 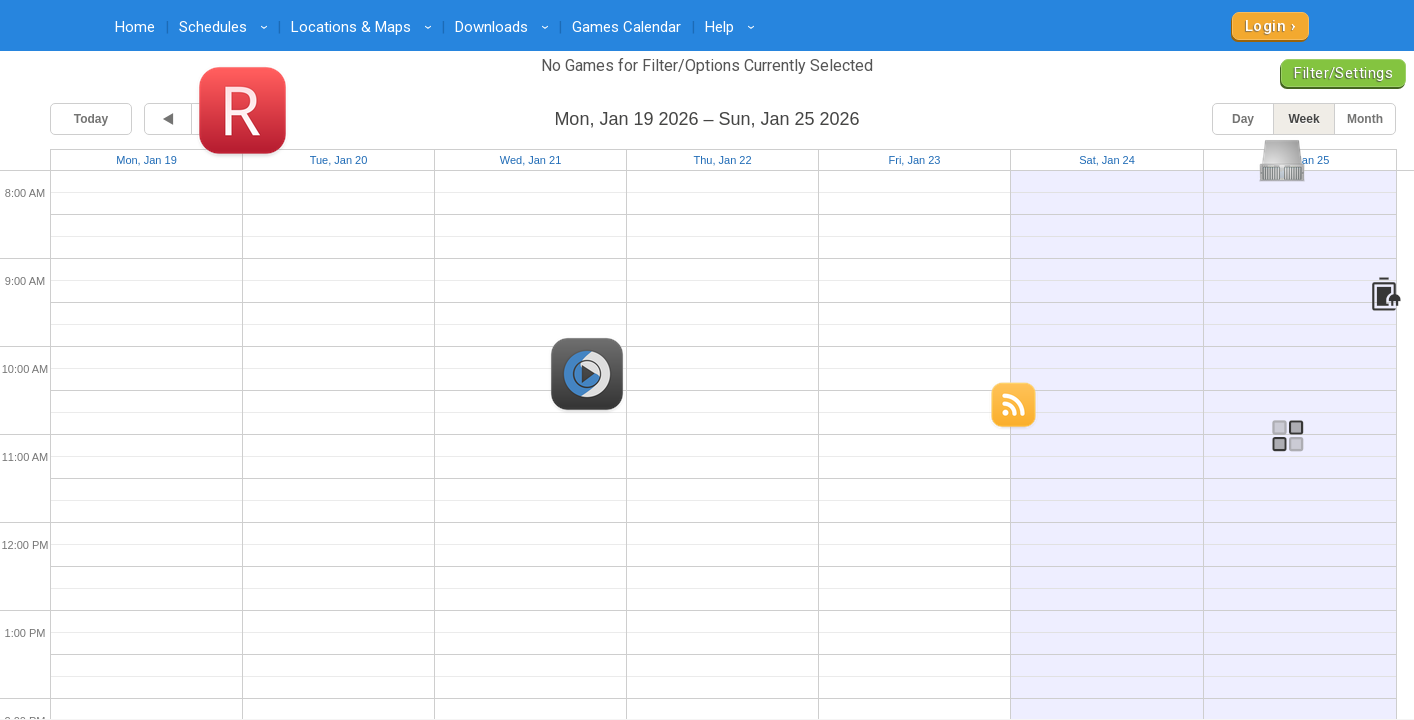 I want to click on open retext markdown editor, so click(x=242, y=110).